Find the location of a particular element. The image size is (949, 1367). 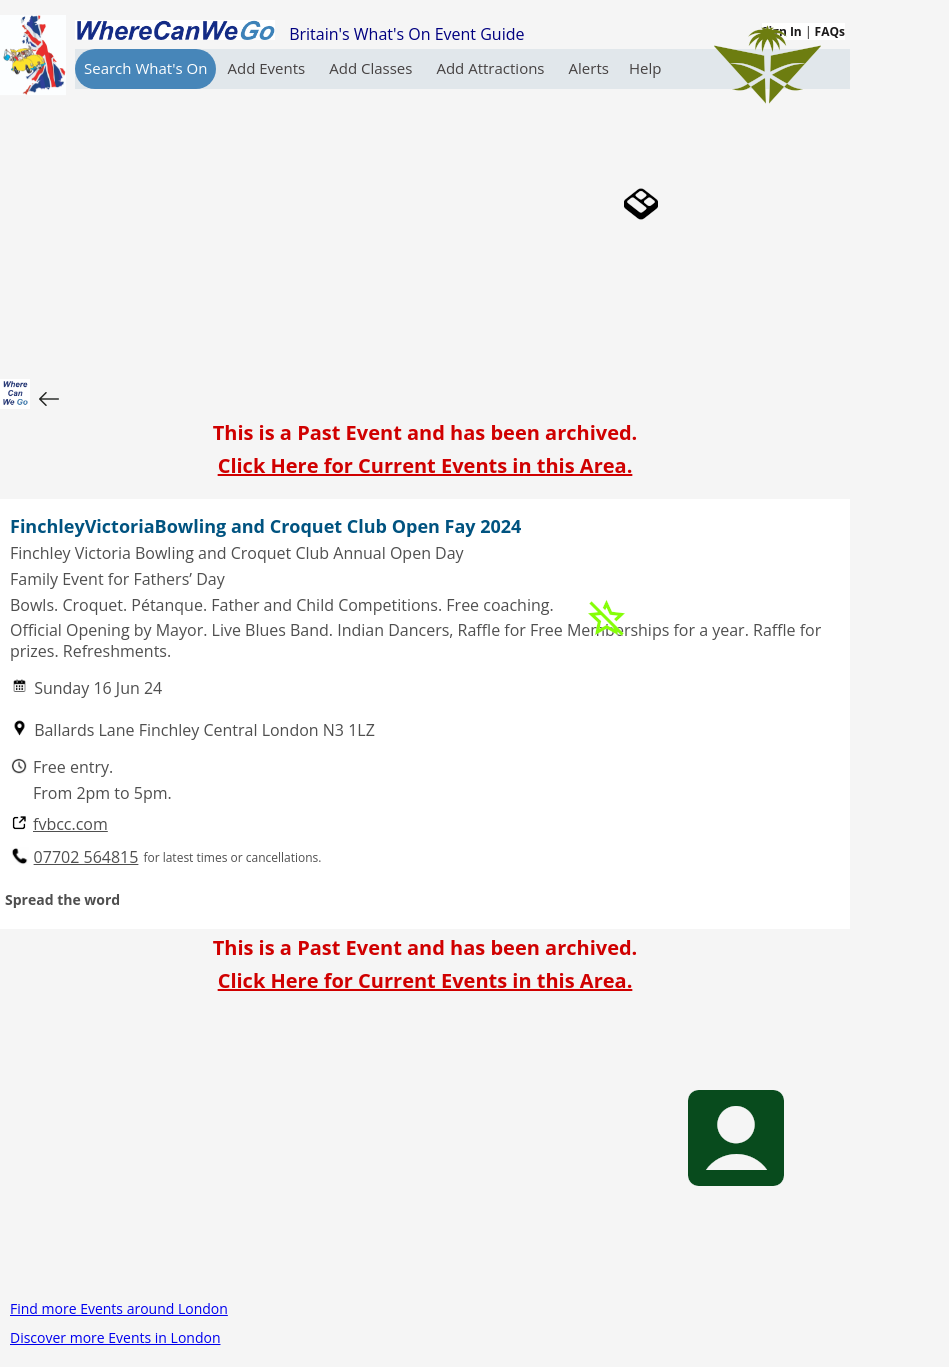

navigate to Saudia Airlines website or app is located at coordinates (767, 64).